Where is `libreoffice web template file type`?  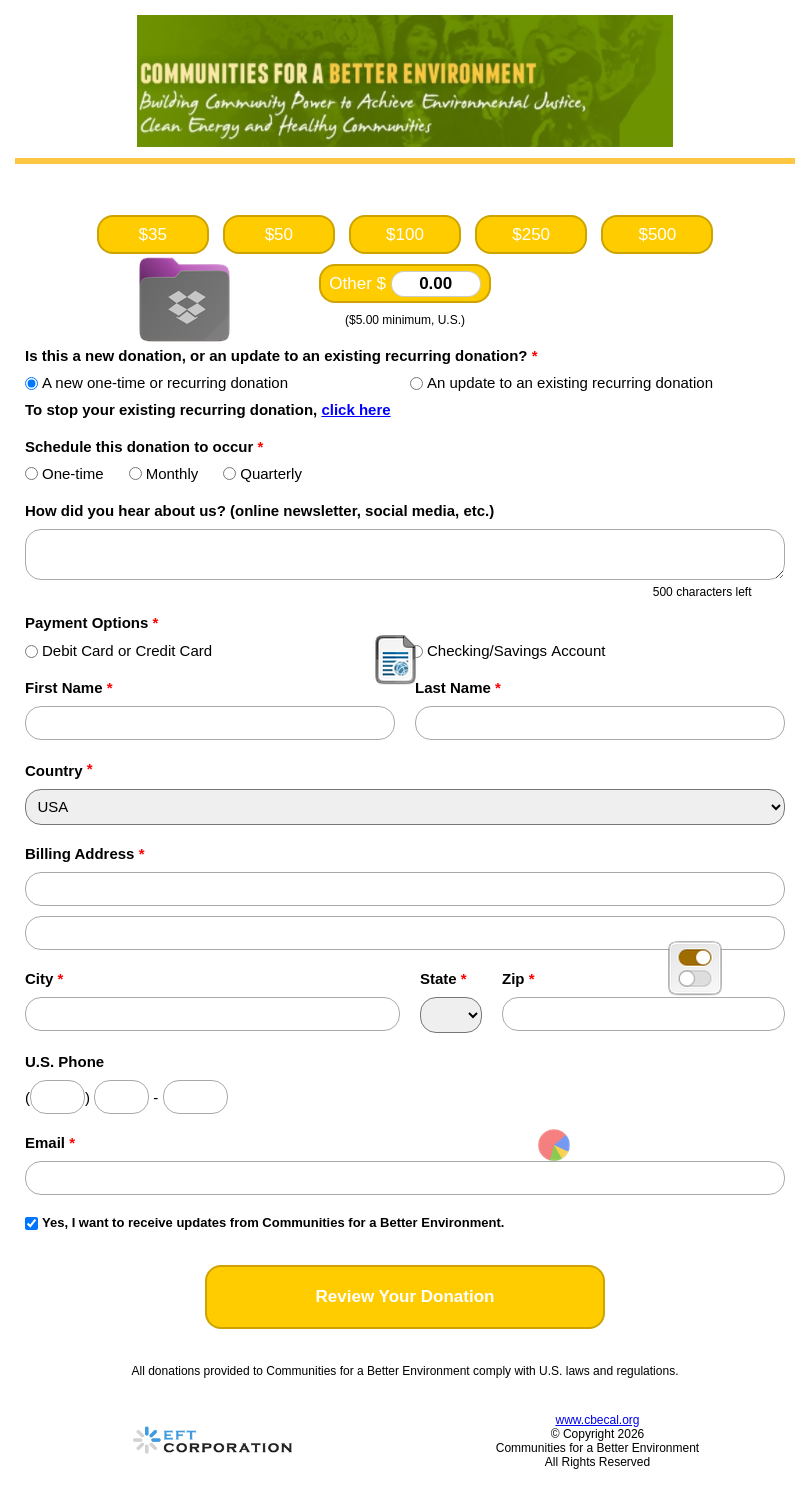 libreoffice web template file type is located at coordinates (395, 659).